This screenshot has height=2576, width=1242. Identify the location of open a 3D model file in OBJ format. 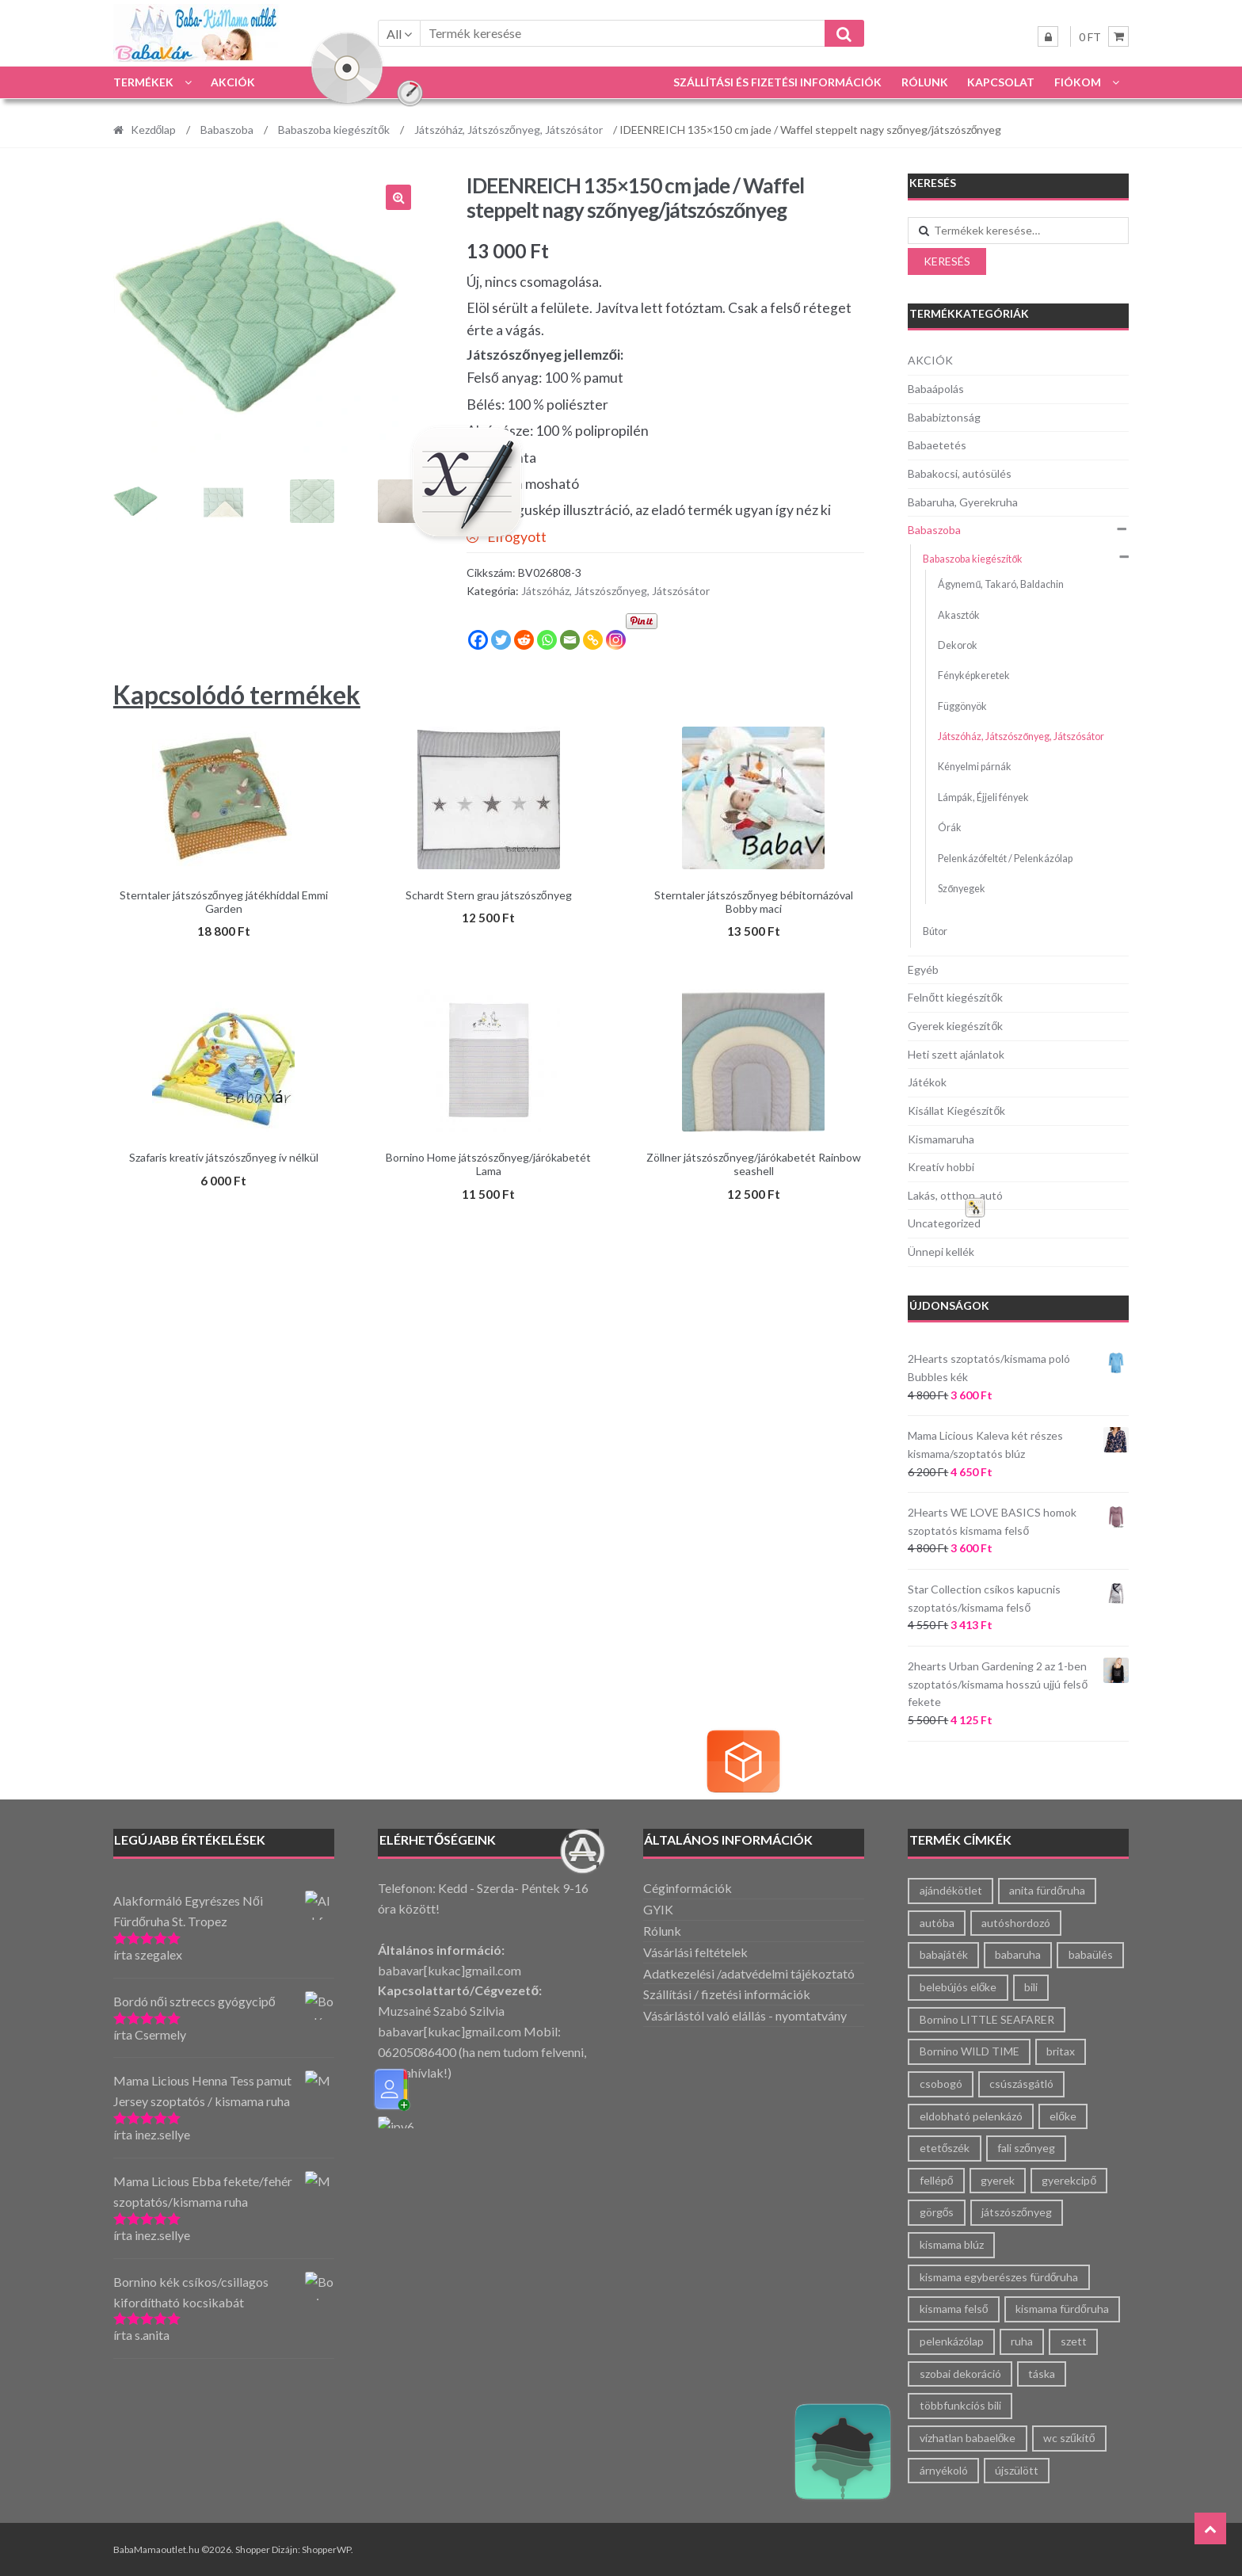
(743, 1758).